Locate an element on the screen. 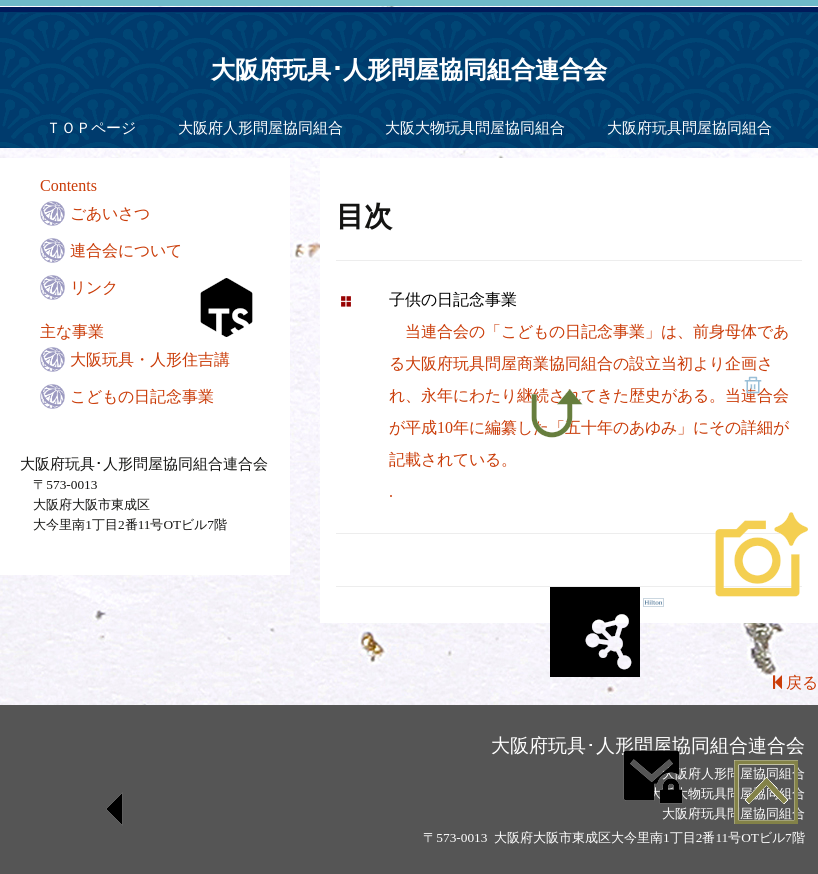  go back to the previous screen is located at coordinates (117, 809).